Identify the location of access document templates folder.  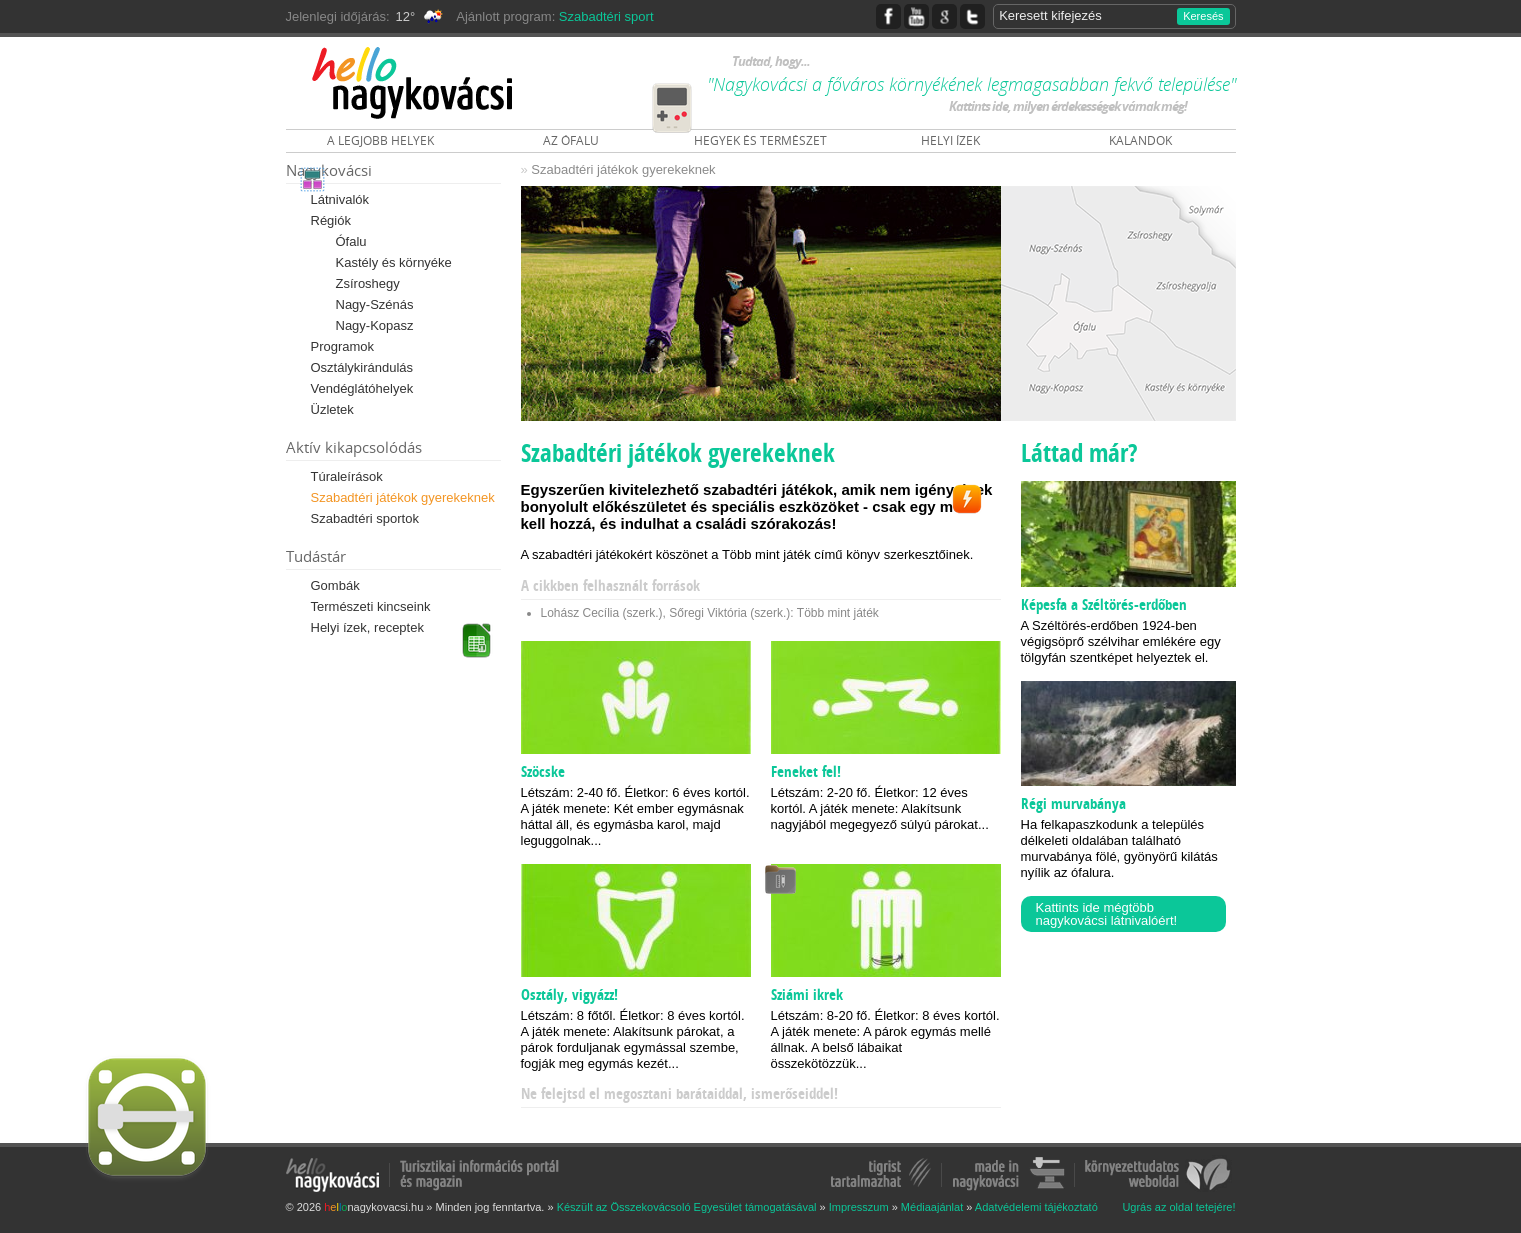
(780, 879).